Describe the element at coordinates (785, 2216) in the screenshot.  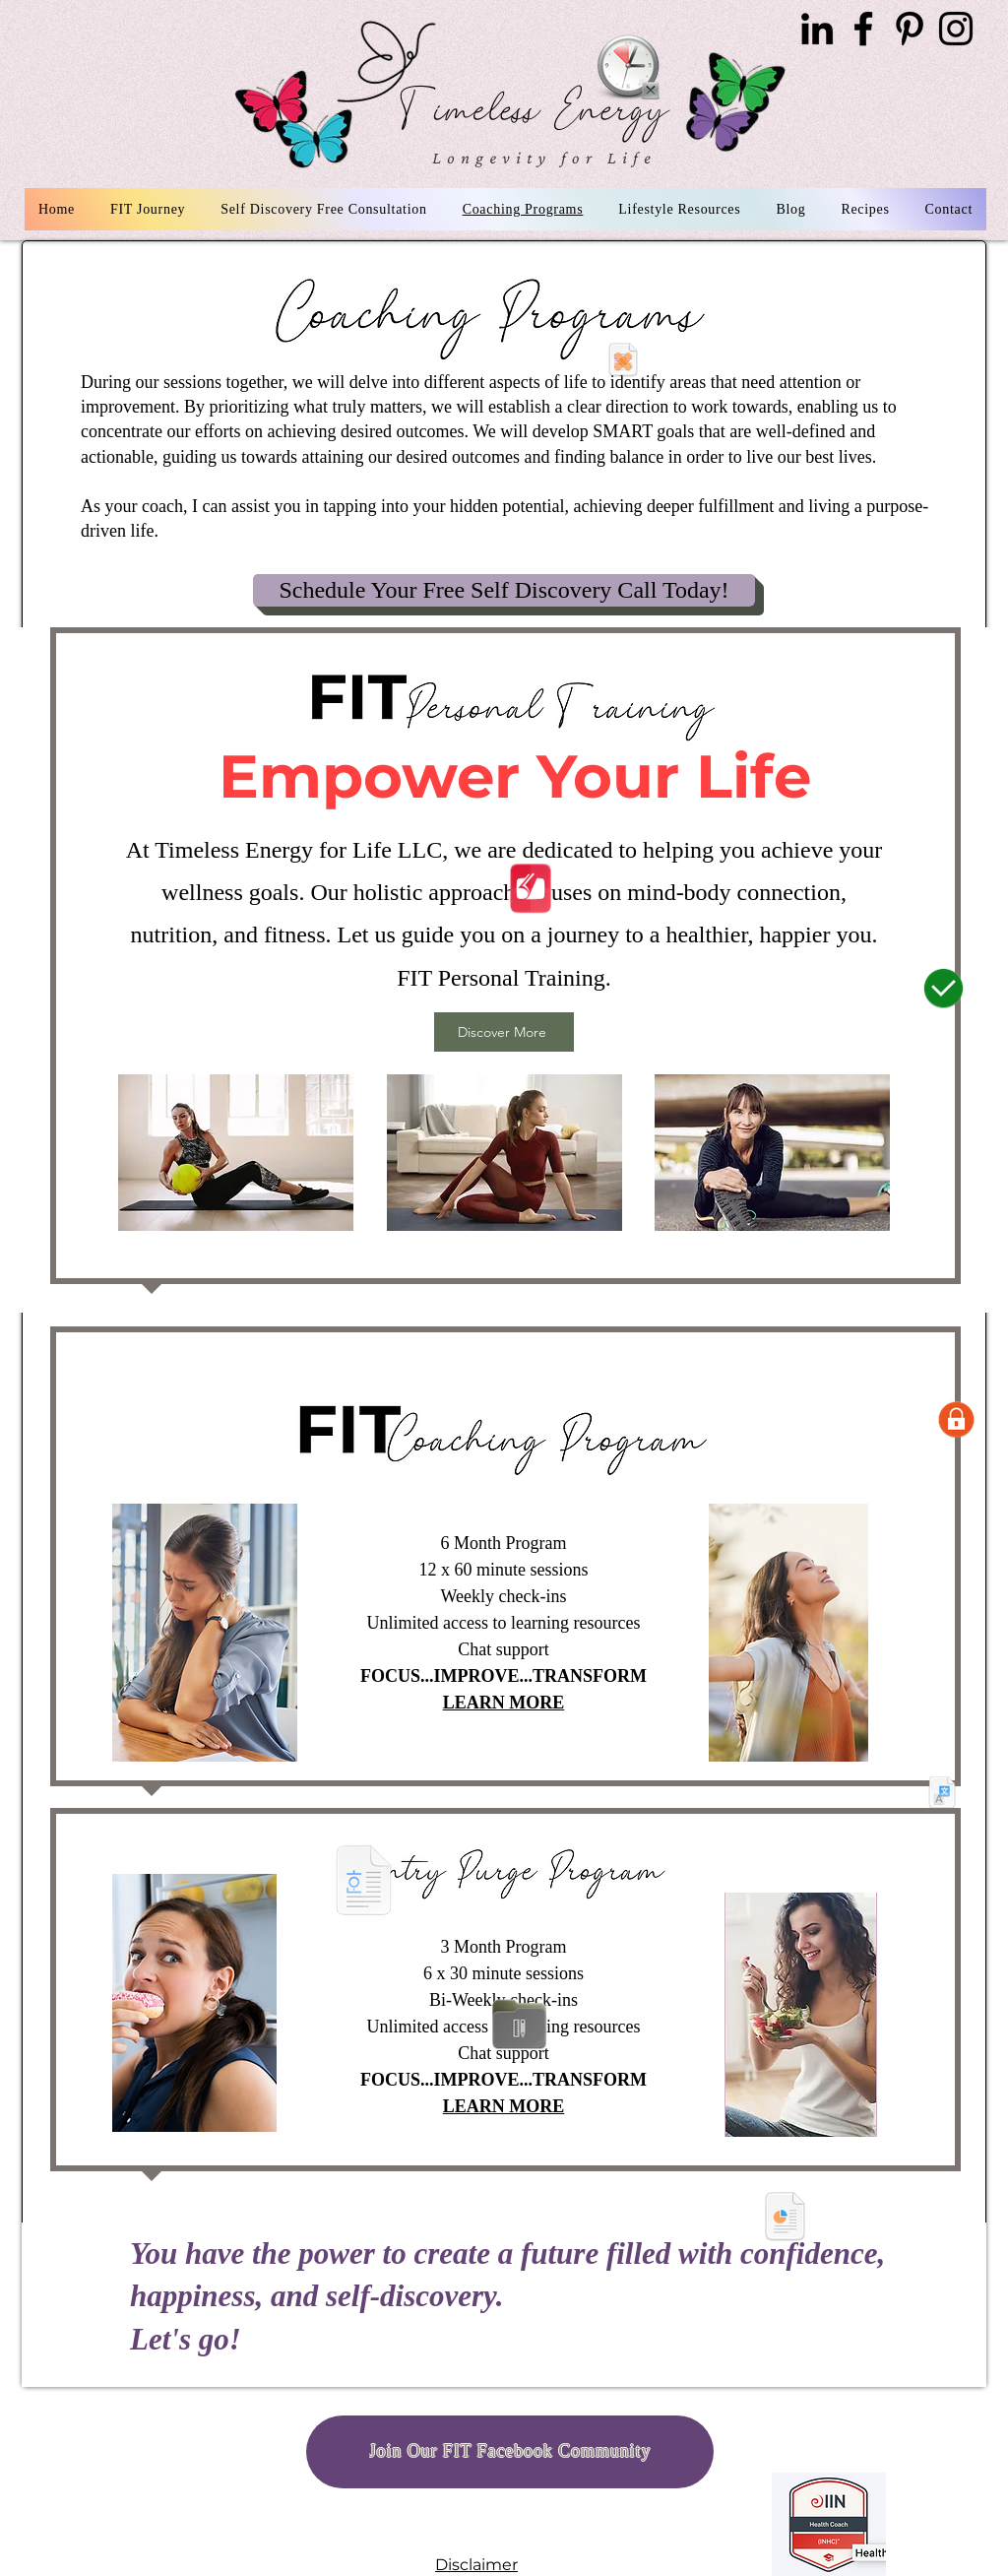
I see `open a presentation file` at that location.